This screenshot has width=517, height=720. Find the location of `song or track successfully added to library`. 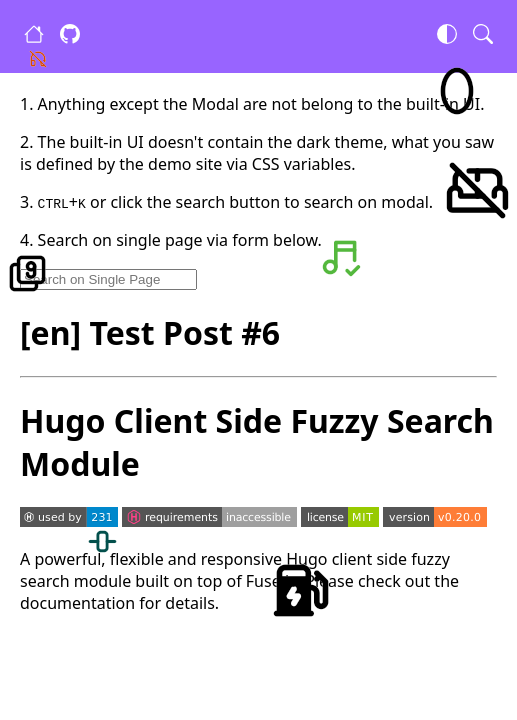

song or track successfully added to library is located at coordinates (341, 257).